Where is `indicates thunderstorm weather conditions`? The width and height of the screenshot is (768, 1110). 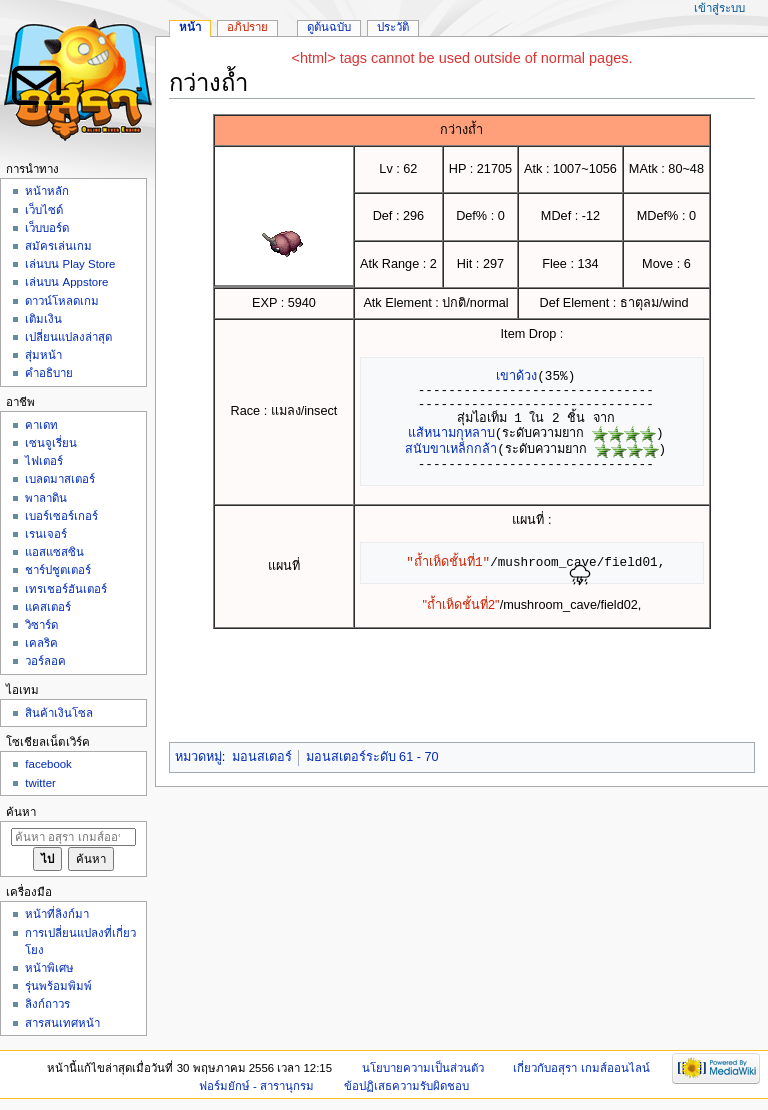
indicates thunderstorm weather conditions is located at coordinates (580, 575).